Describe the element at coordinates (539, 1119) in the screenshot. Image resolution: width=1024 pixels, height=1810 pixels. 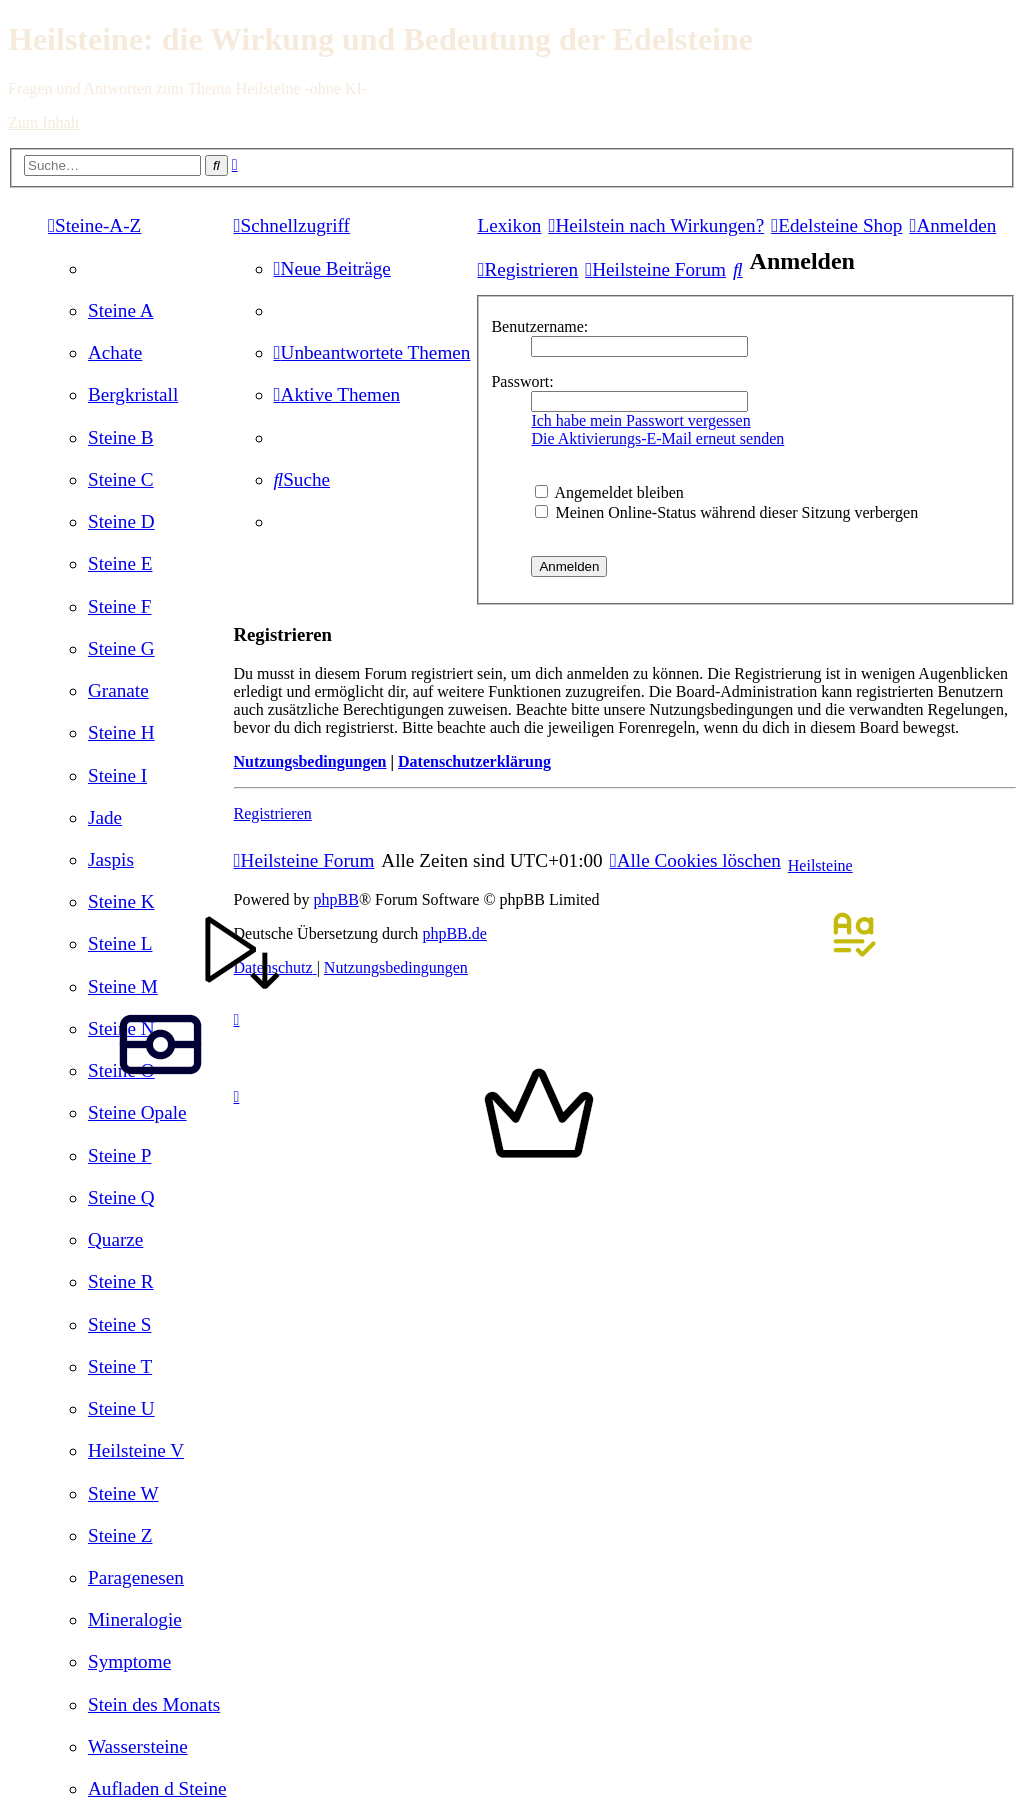
I see `indicates premium or pro membership status` at that location.